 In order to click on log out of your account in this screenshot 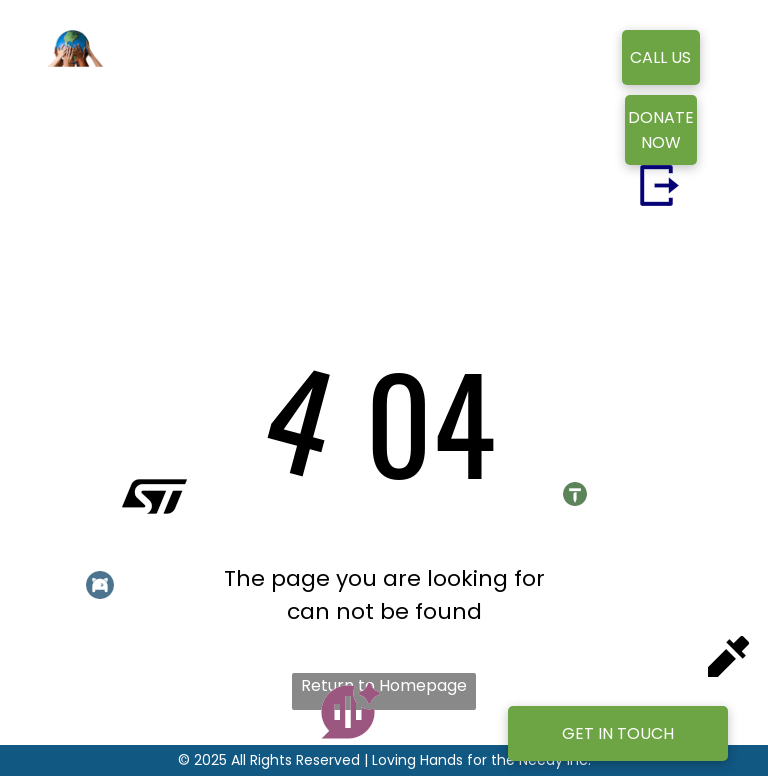, I will do `click(656, 185)`.